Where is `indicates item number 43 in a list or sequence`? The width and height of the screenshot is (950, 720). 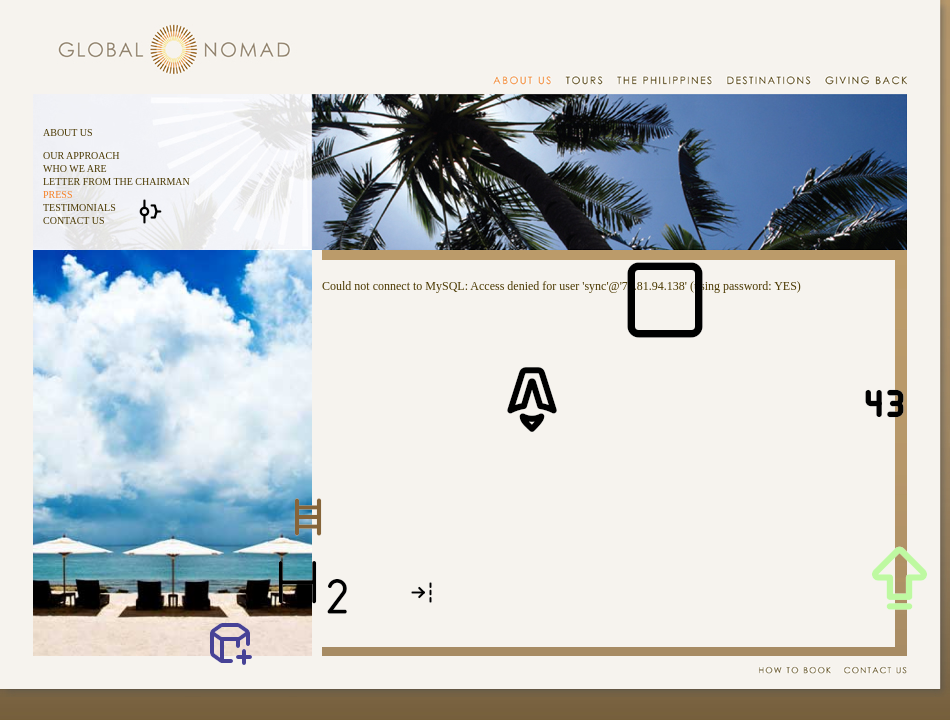 indicates item number 43 in a list or sequence is located at coordinates (884, 403).